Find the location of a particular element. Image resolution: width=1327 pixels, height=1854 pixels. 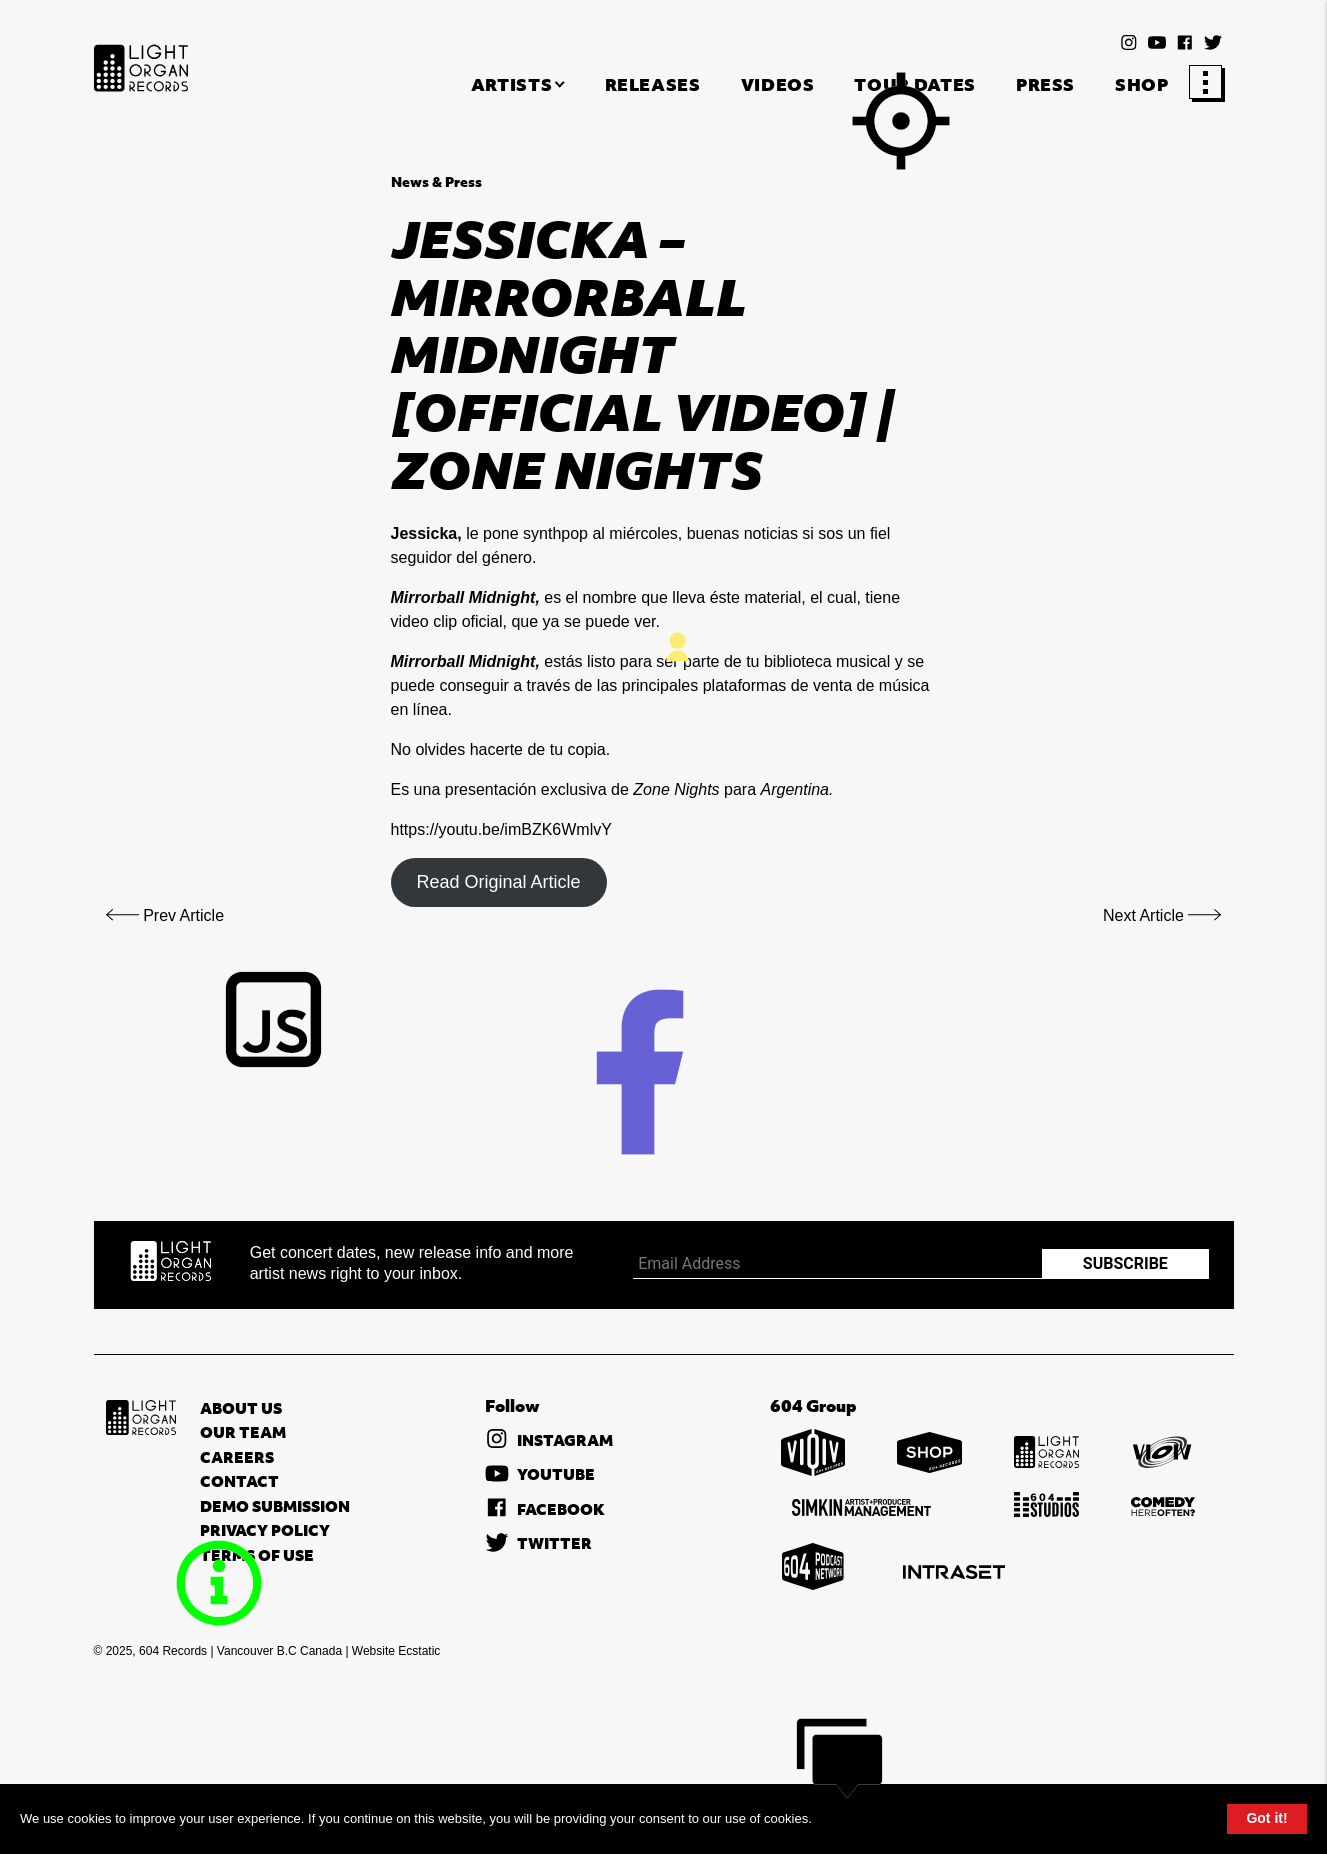

view more information or details is located at coordinates (219, 1583).